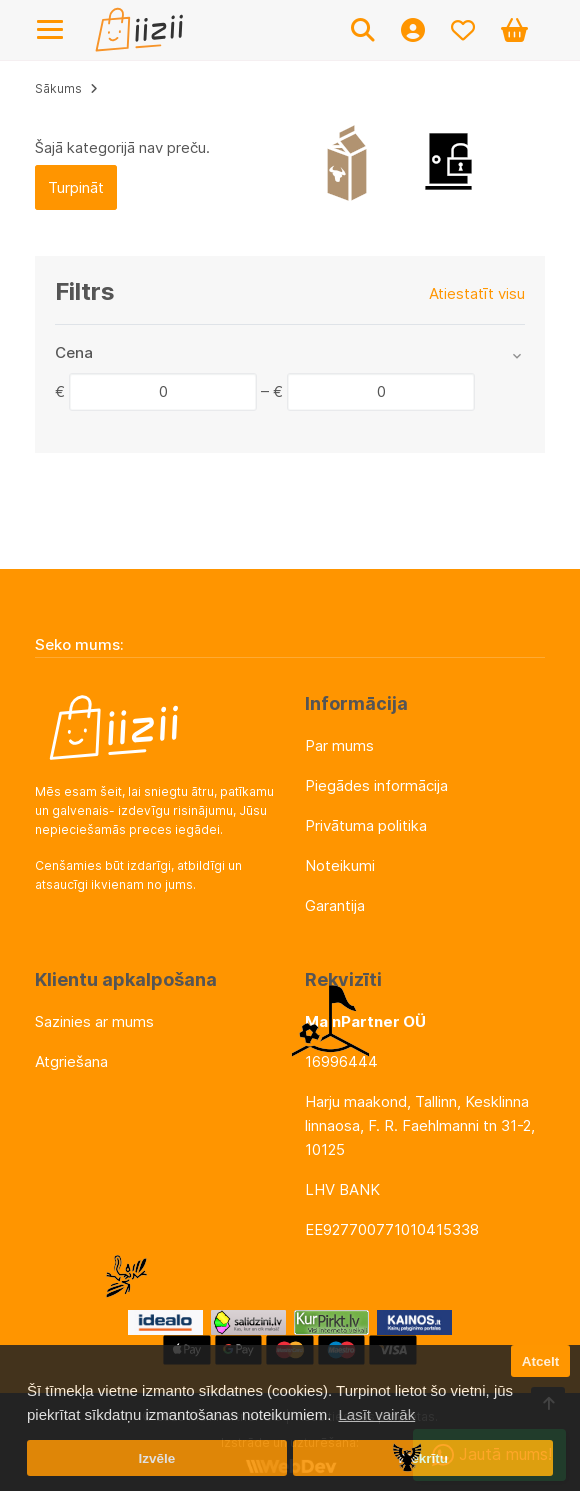  What do you see at coordinates (330, 1021) in the screenshot?
I see `indicates a corner kick in a soccer/football game` at bounding box center [330, 1021].